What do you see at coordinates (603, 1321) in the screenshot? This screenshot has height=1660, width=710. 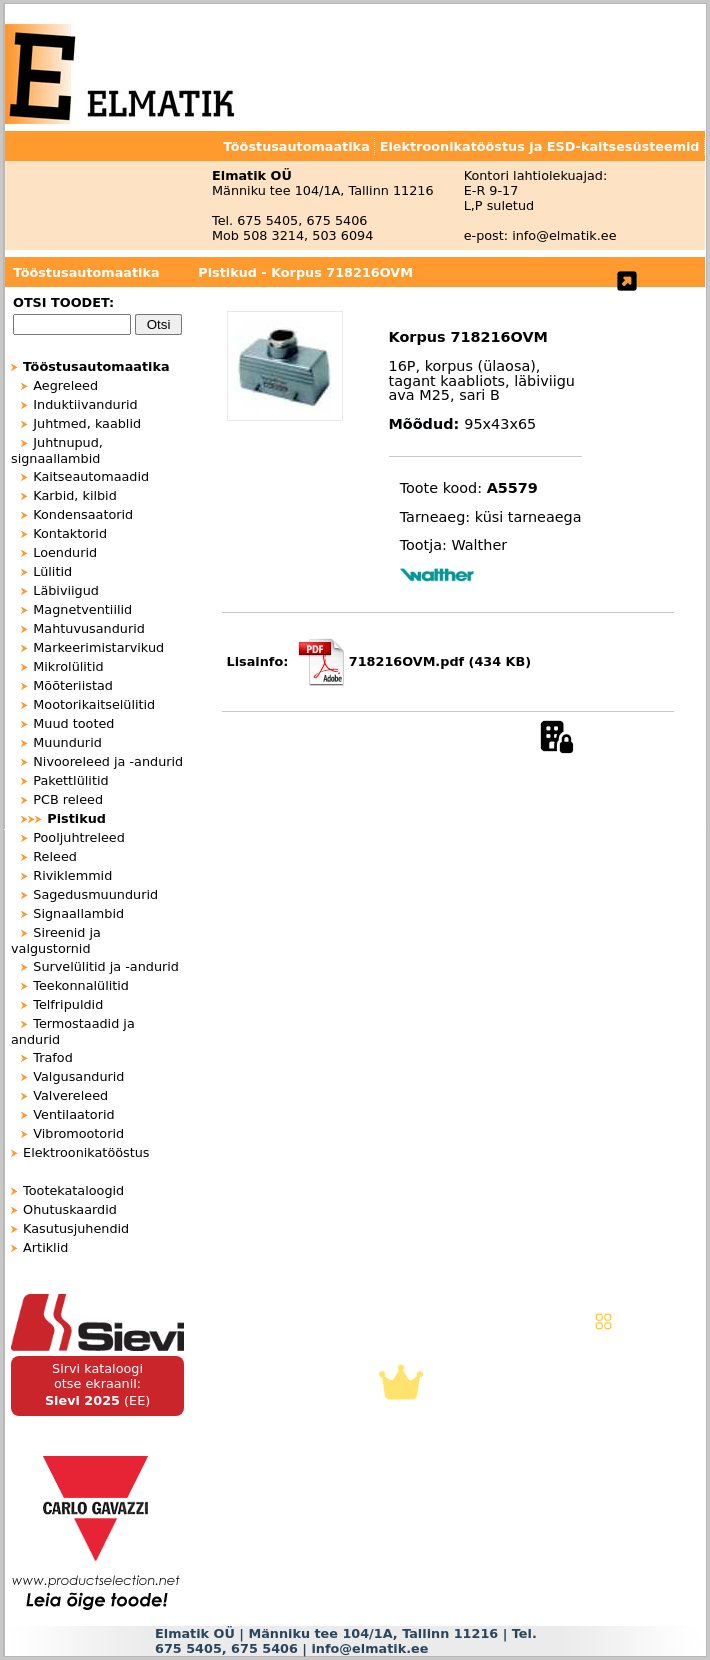 I see `view all apps or menu` at bounding box center [603, 1321].